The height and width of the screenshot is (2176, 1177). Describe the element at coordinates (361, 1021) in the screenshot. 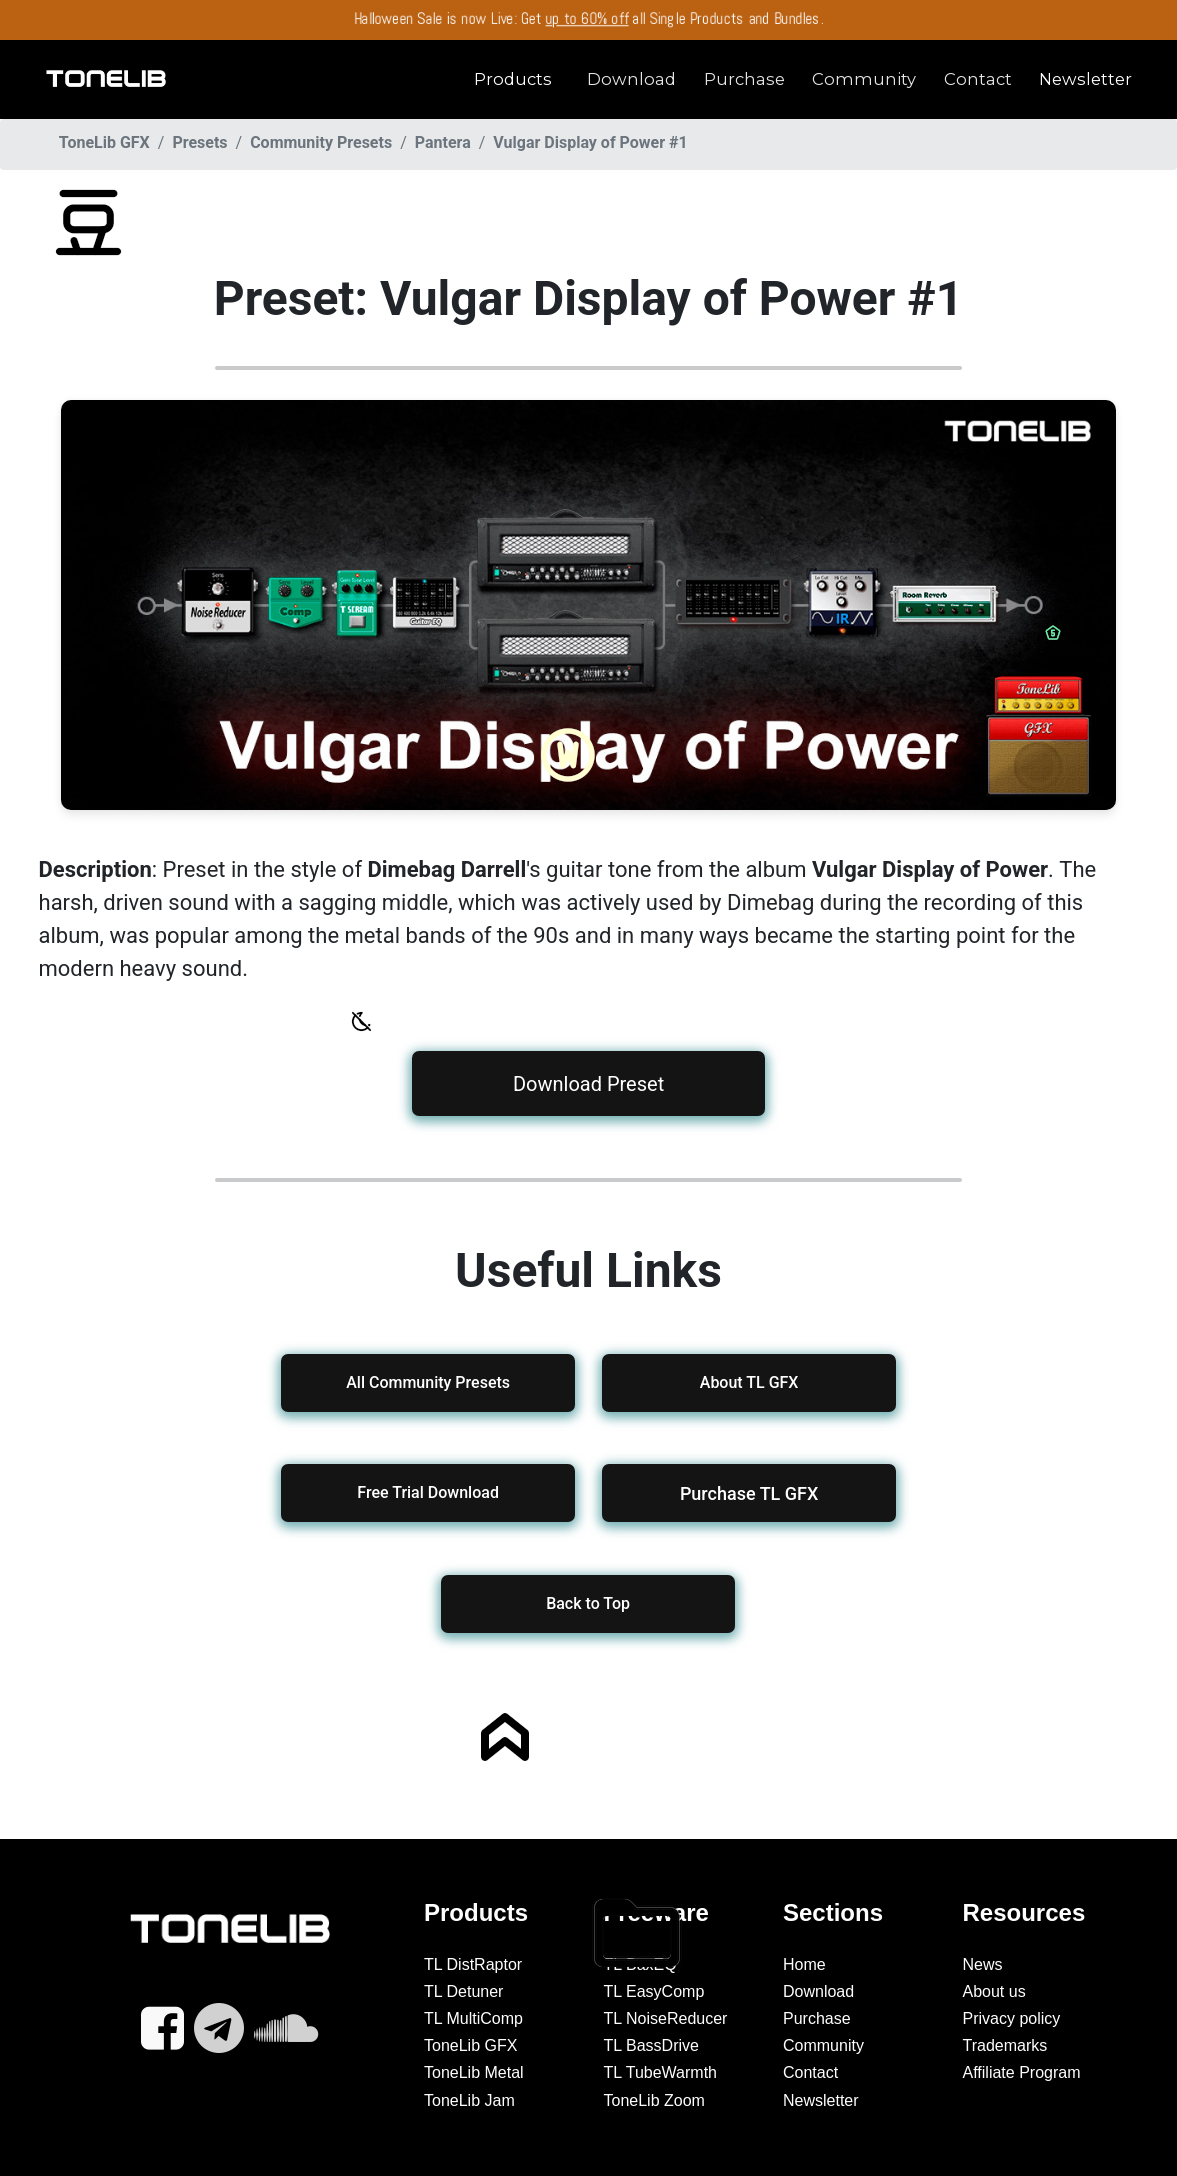

I see `disable dark mode` at that location.